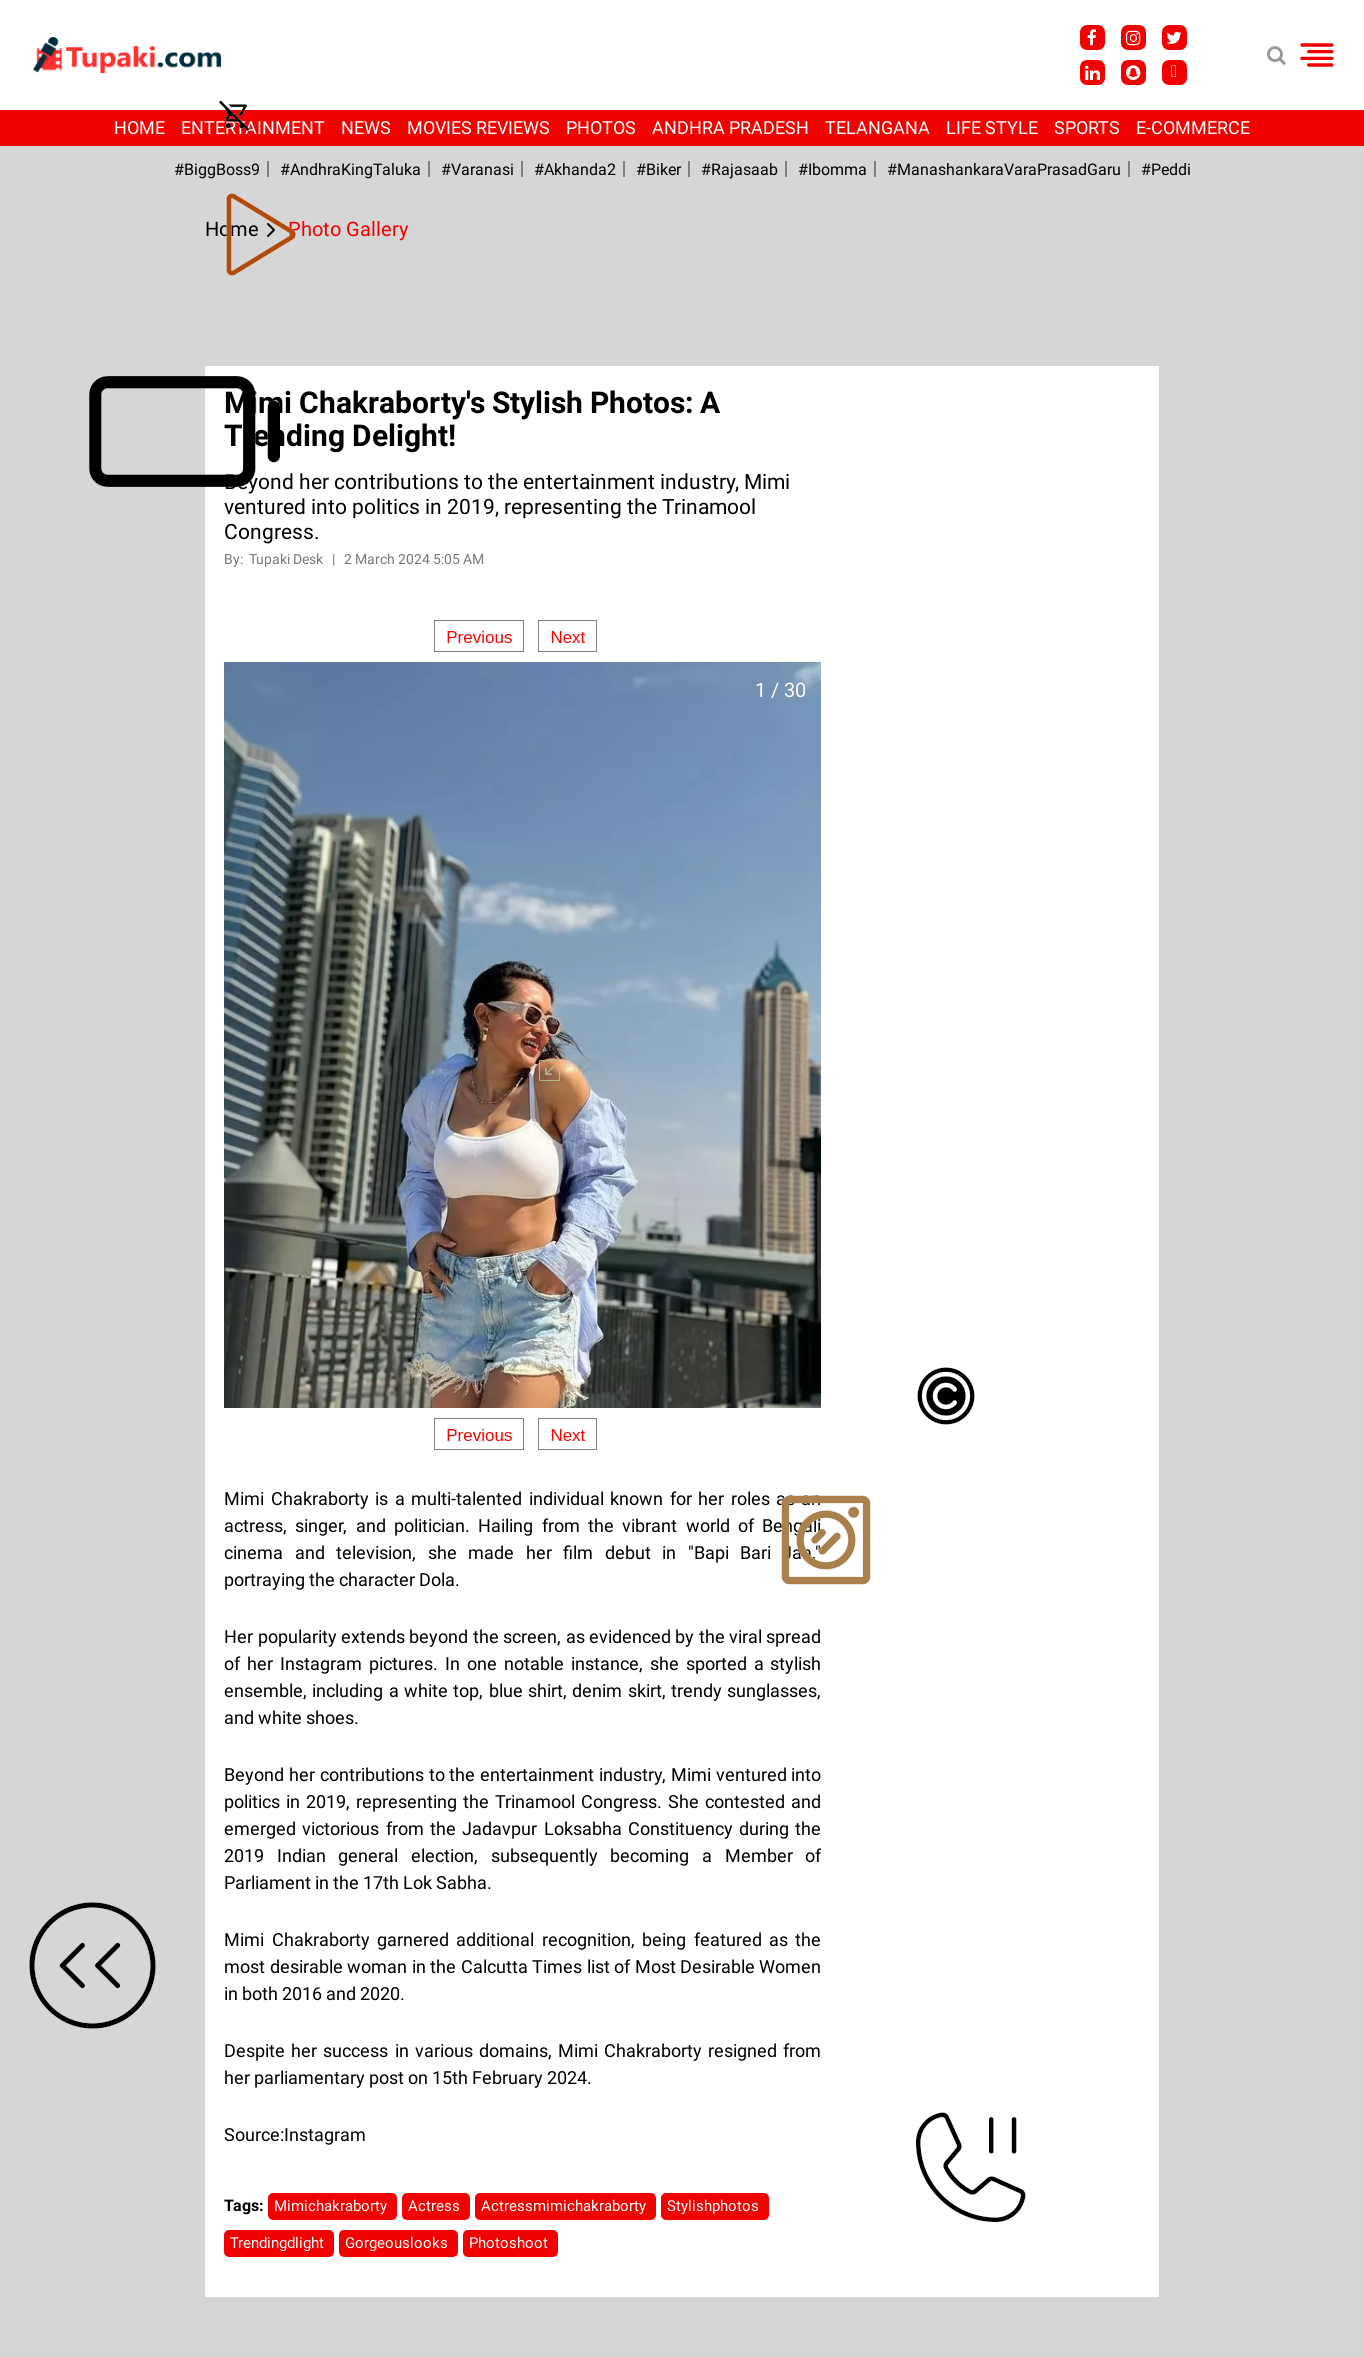 The image size is (1364, 2357). What do you see at coordinates (946, 1396) in the screenshot?
I see `indicates copyrighted content` at bounding box center [946, 1396].